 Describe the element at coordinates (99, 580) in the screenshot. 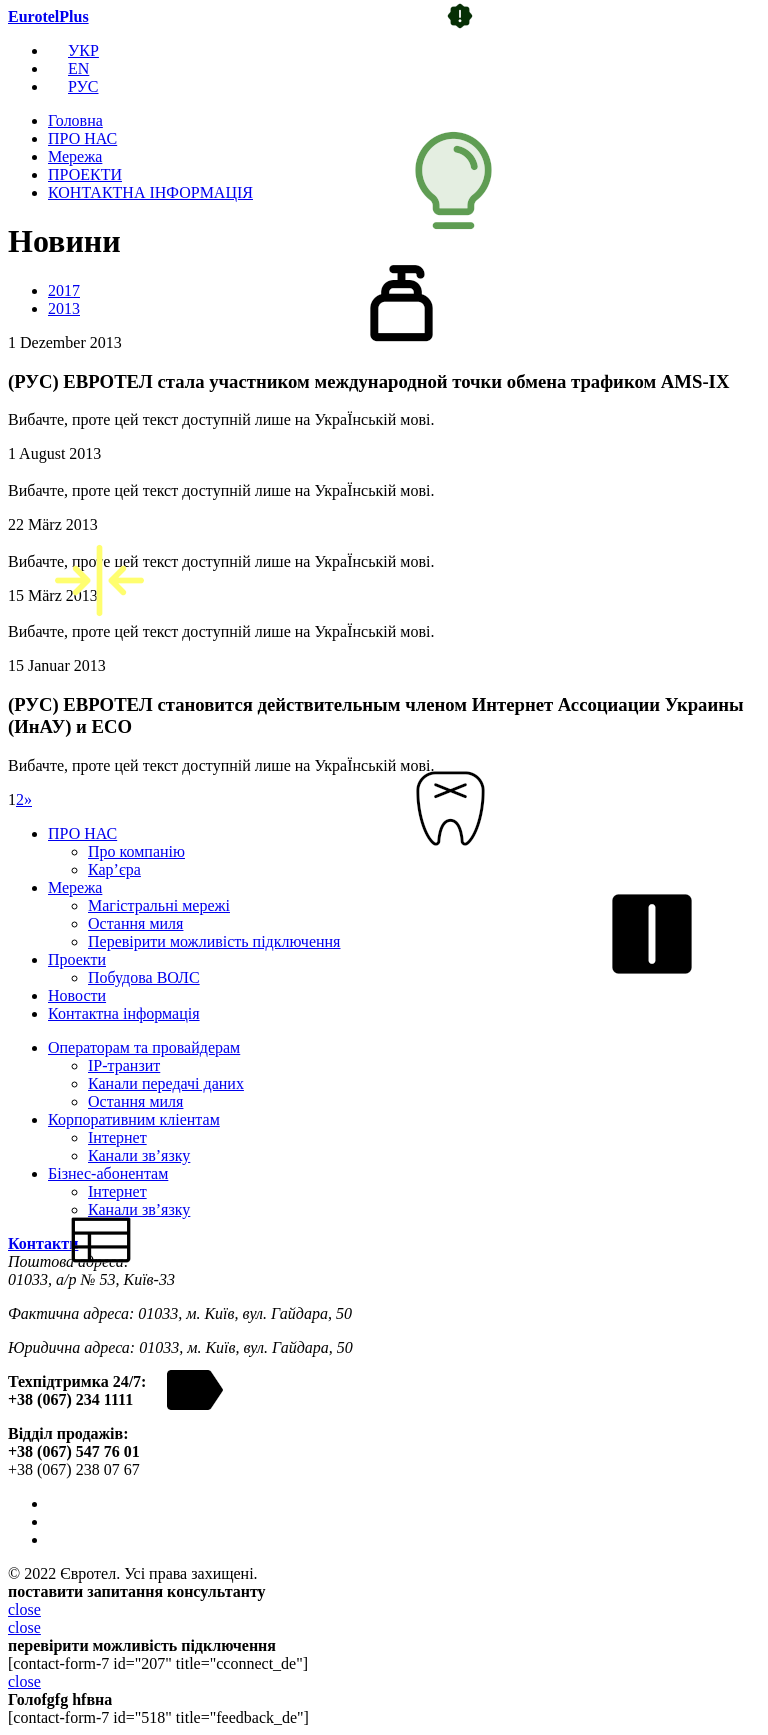

I see `collapse or minimize horizontal content` at that location.